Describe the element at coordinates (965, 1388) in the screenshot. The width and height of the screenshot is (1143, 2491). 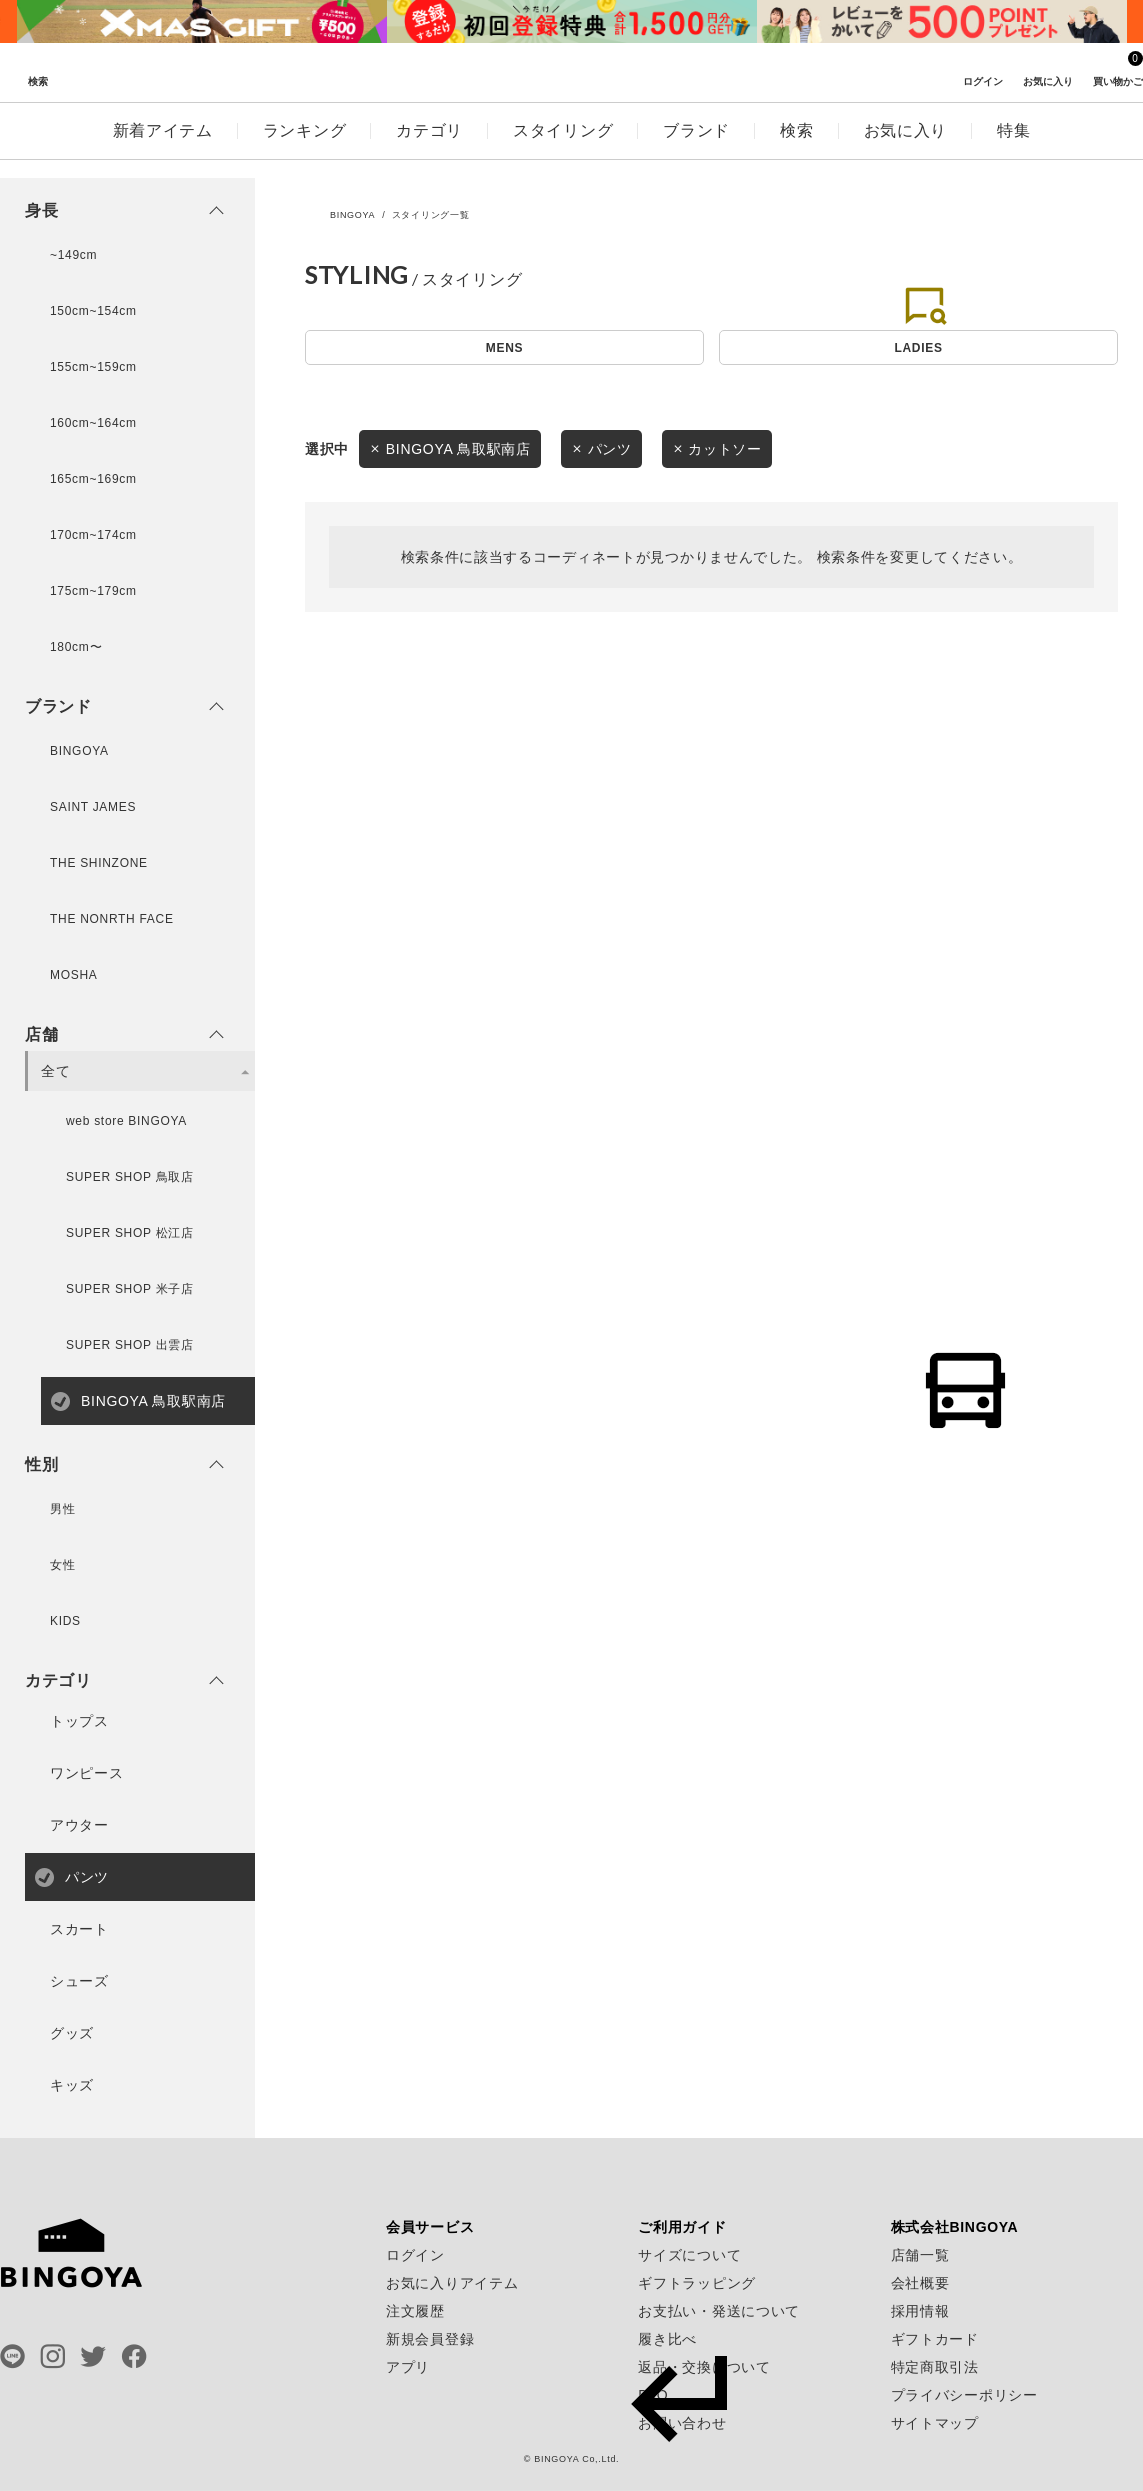
I see `view bus routes or schedules` at that location.